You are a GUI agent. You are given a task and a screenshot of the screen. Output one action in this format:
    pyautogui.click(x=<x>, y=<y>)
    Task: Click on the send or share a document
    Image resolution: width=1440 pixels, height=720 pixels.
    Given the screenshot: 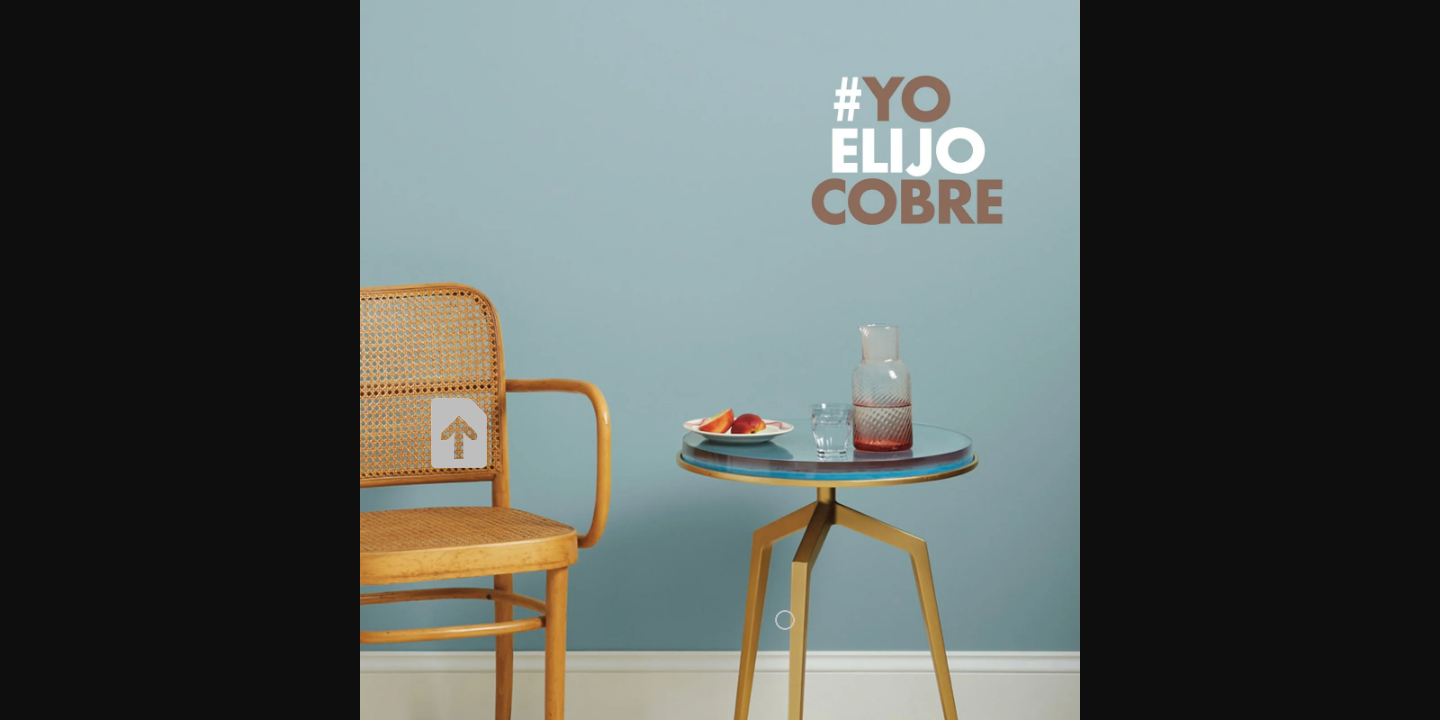 What is the action you would take?
    pyautogui.click(x=459, y=431)
    